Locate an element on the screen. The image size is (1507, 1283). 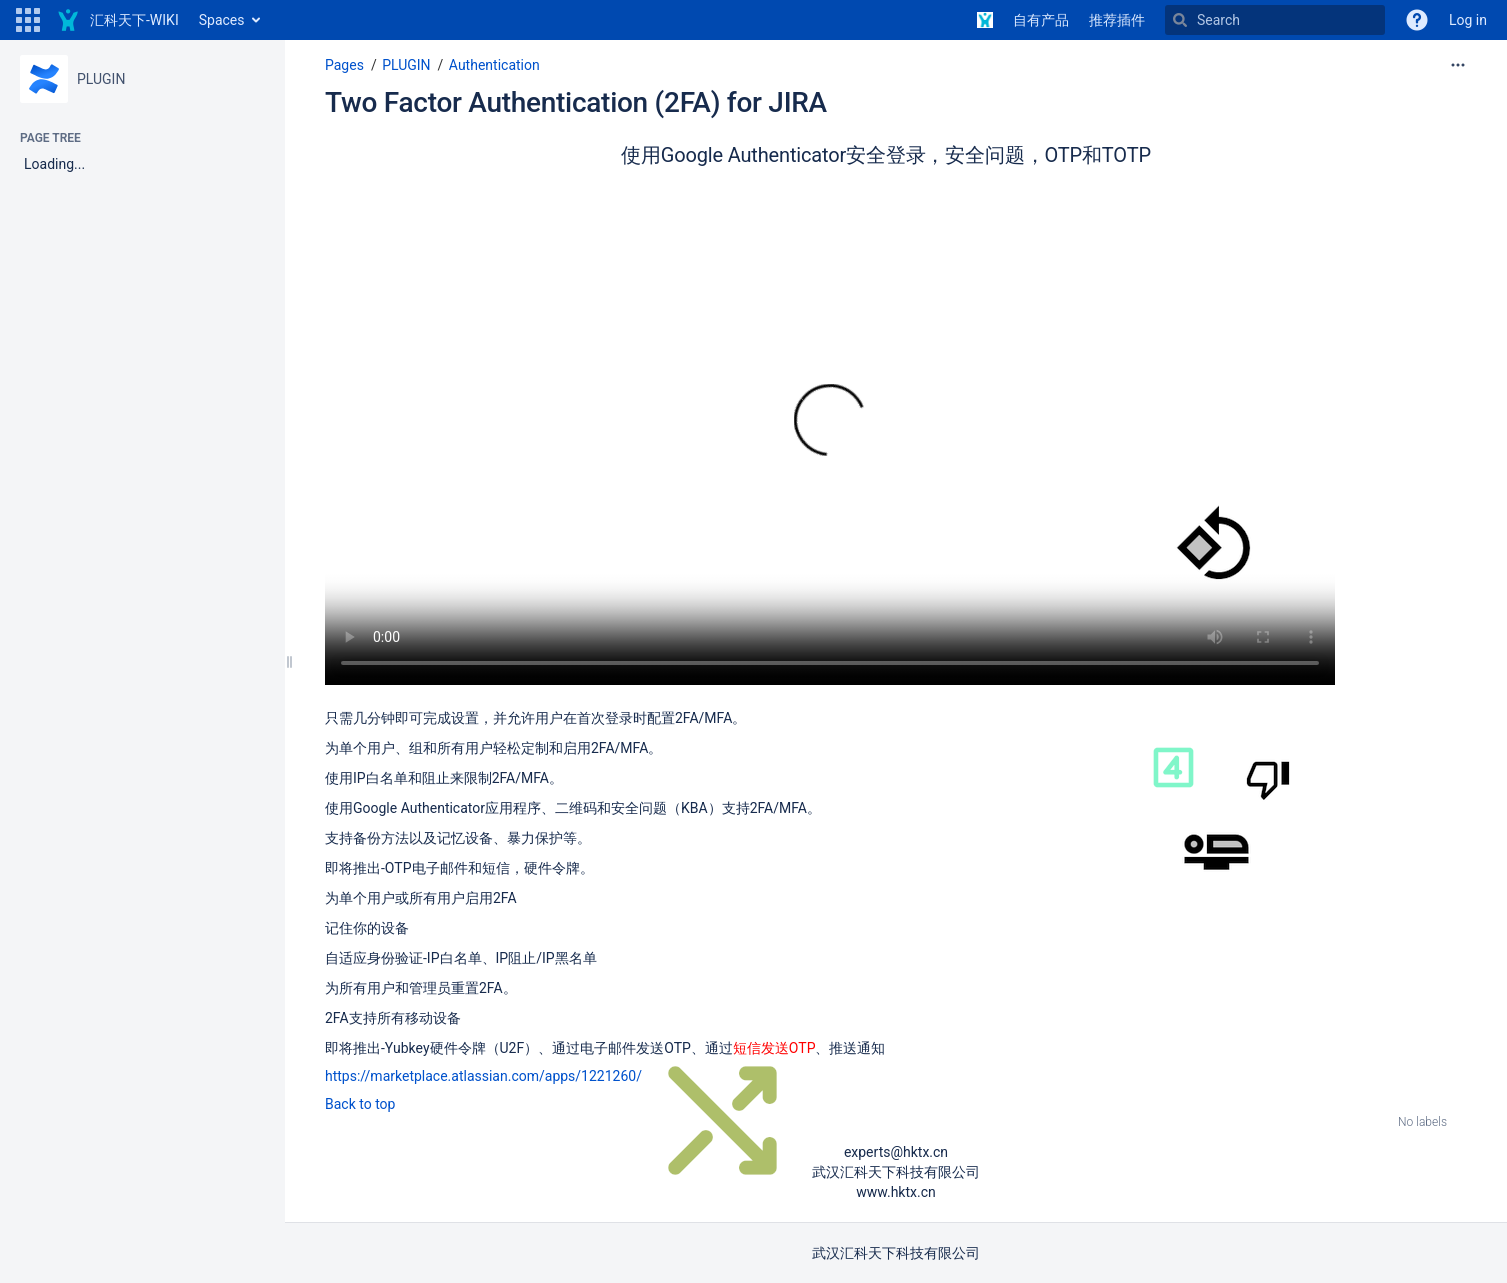
rotate image 90 degrees counterclockwise is located at coordinates (1215, 544).